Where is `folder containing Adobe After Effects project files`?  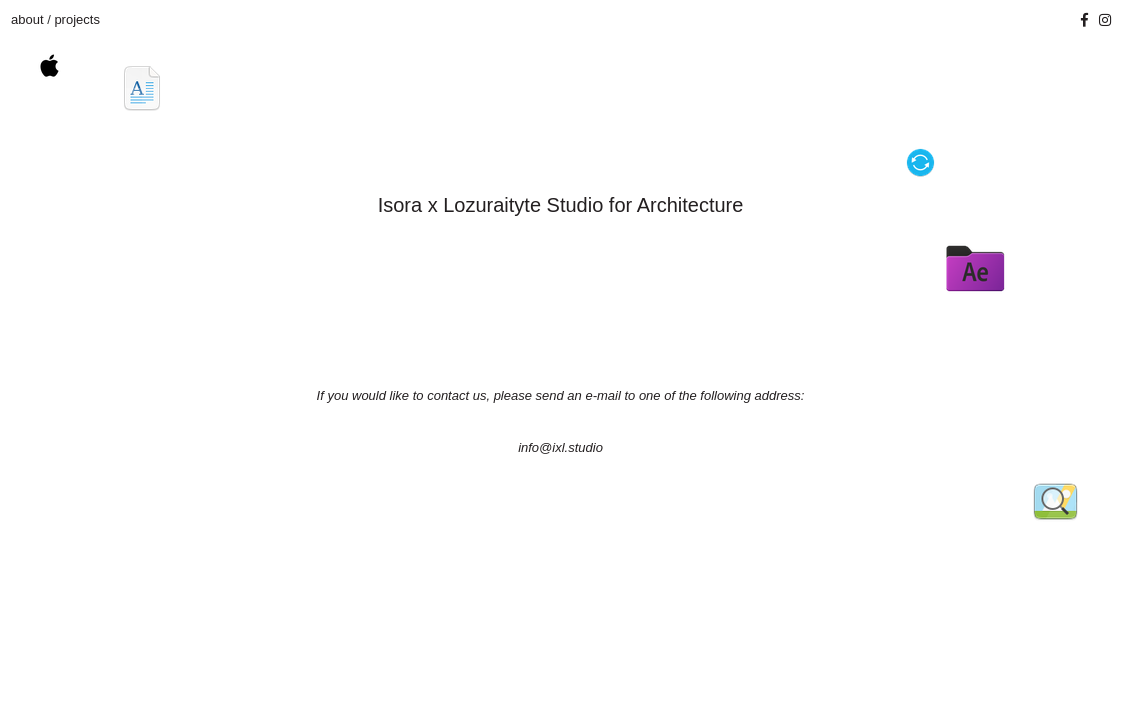
folder containing Adobe After Effects project files is located at coordinates (975, 270).